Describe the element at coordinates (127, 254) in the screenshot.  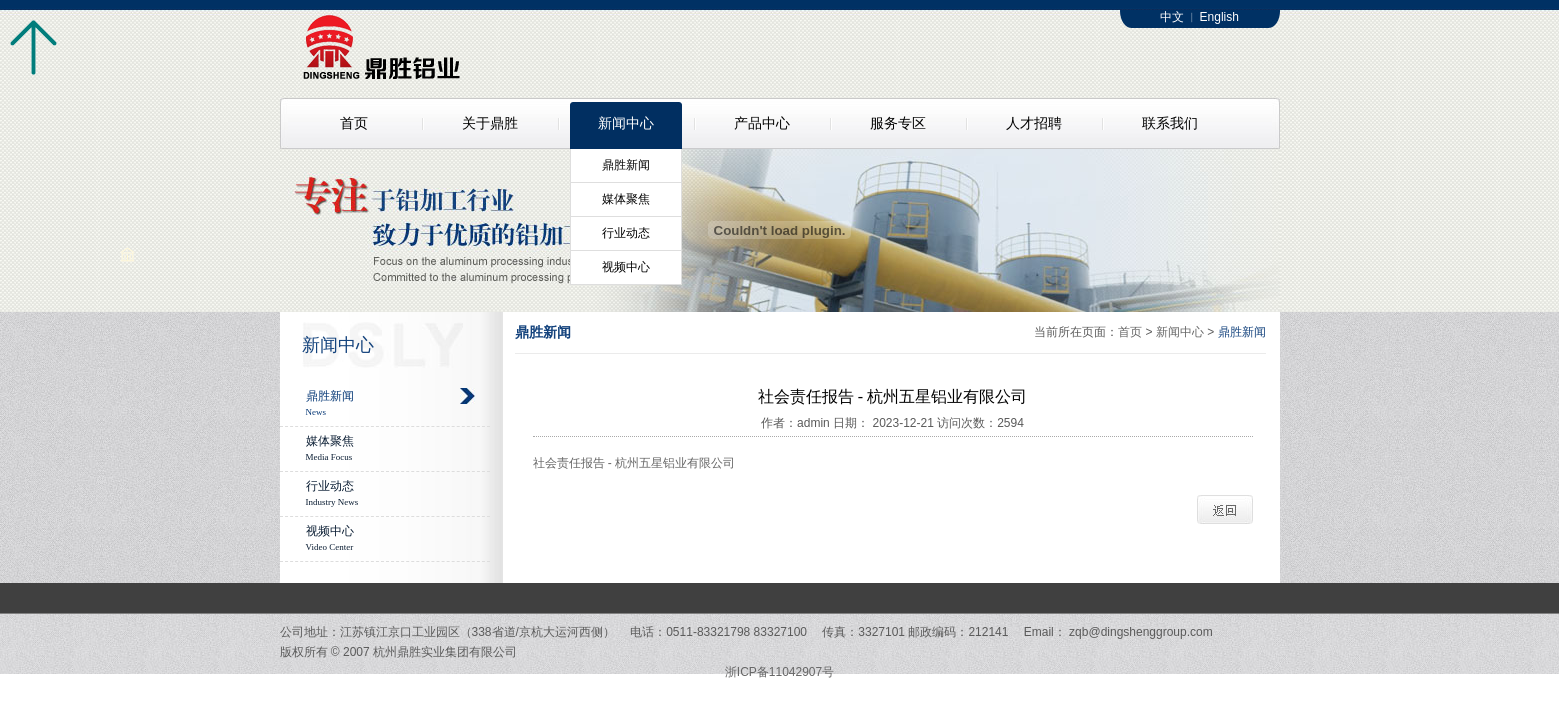
I see `access library or archives` at that location.